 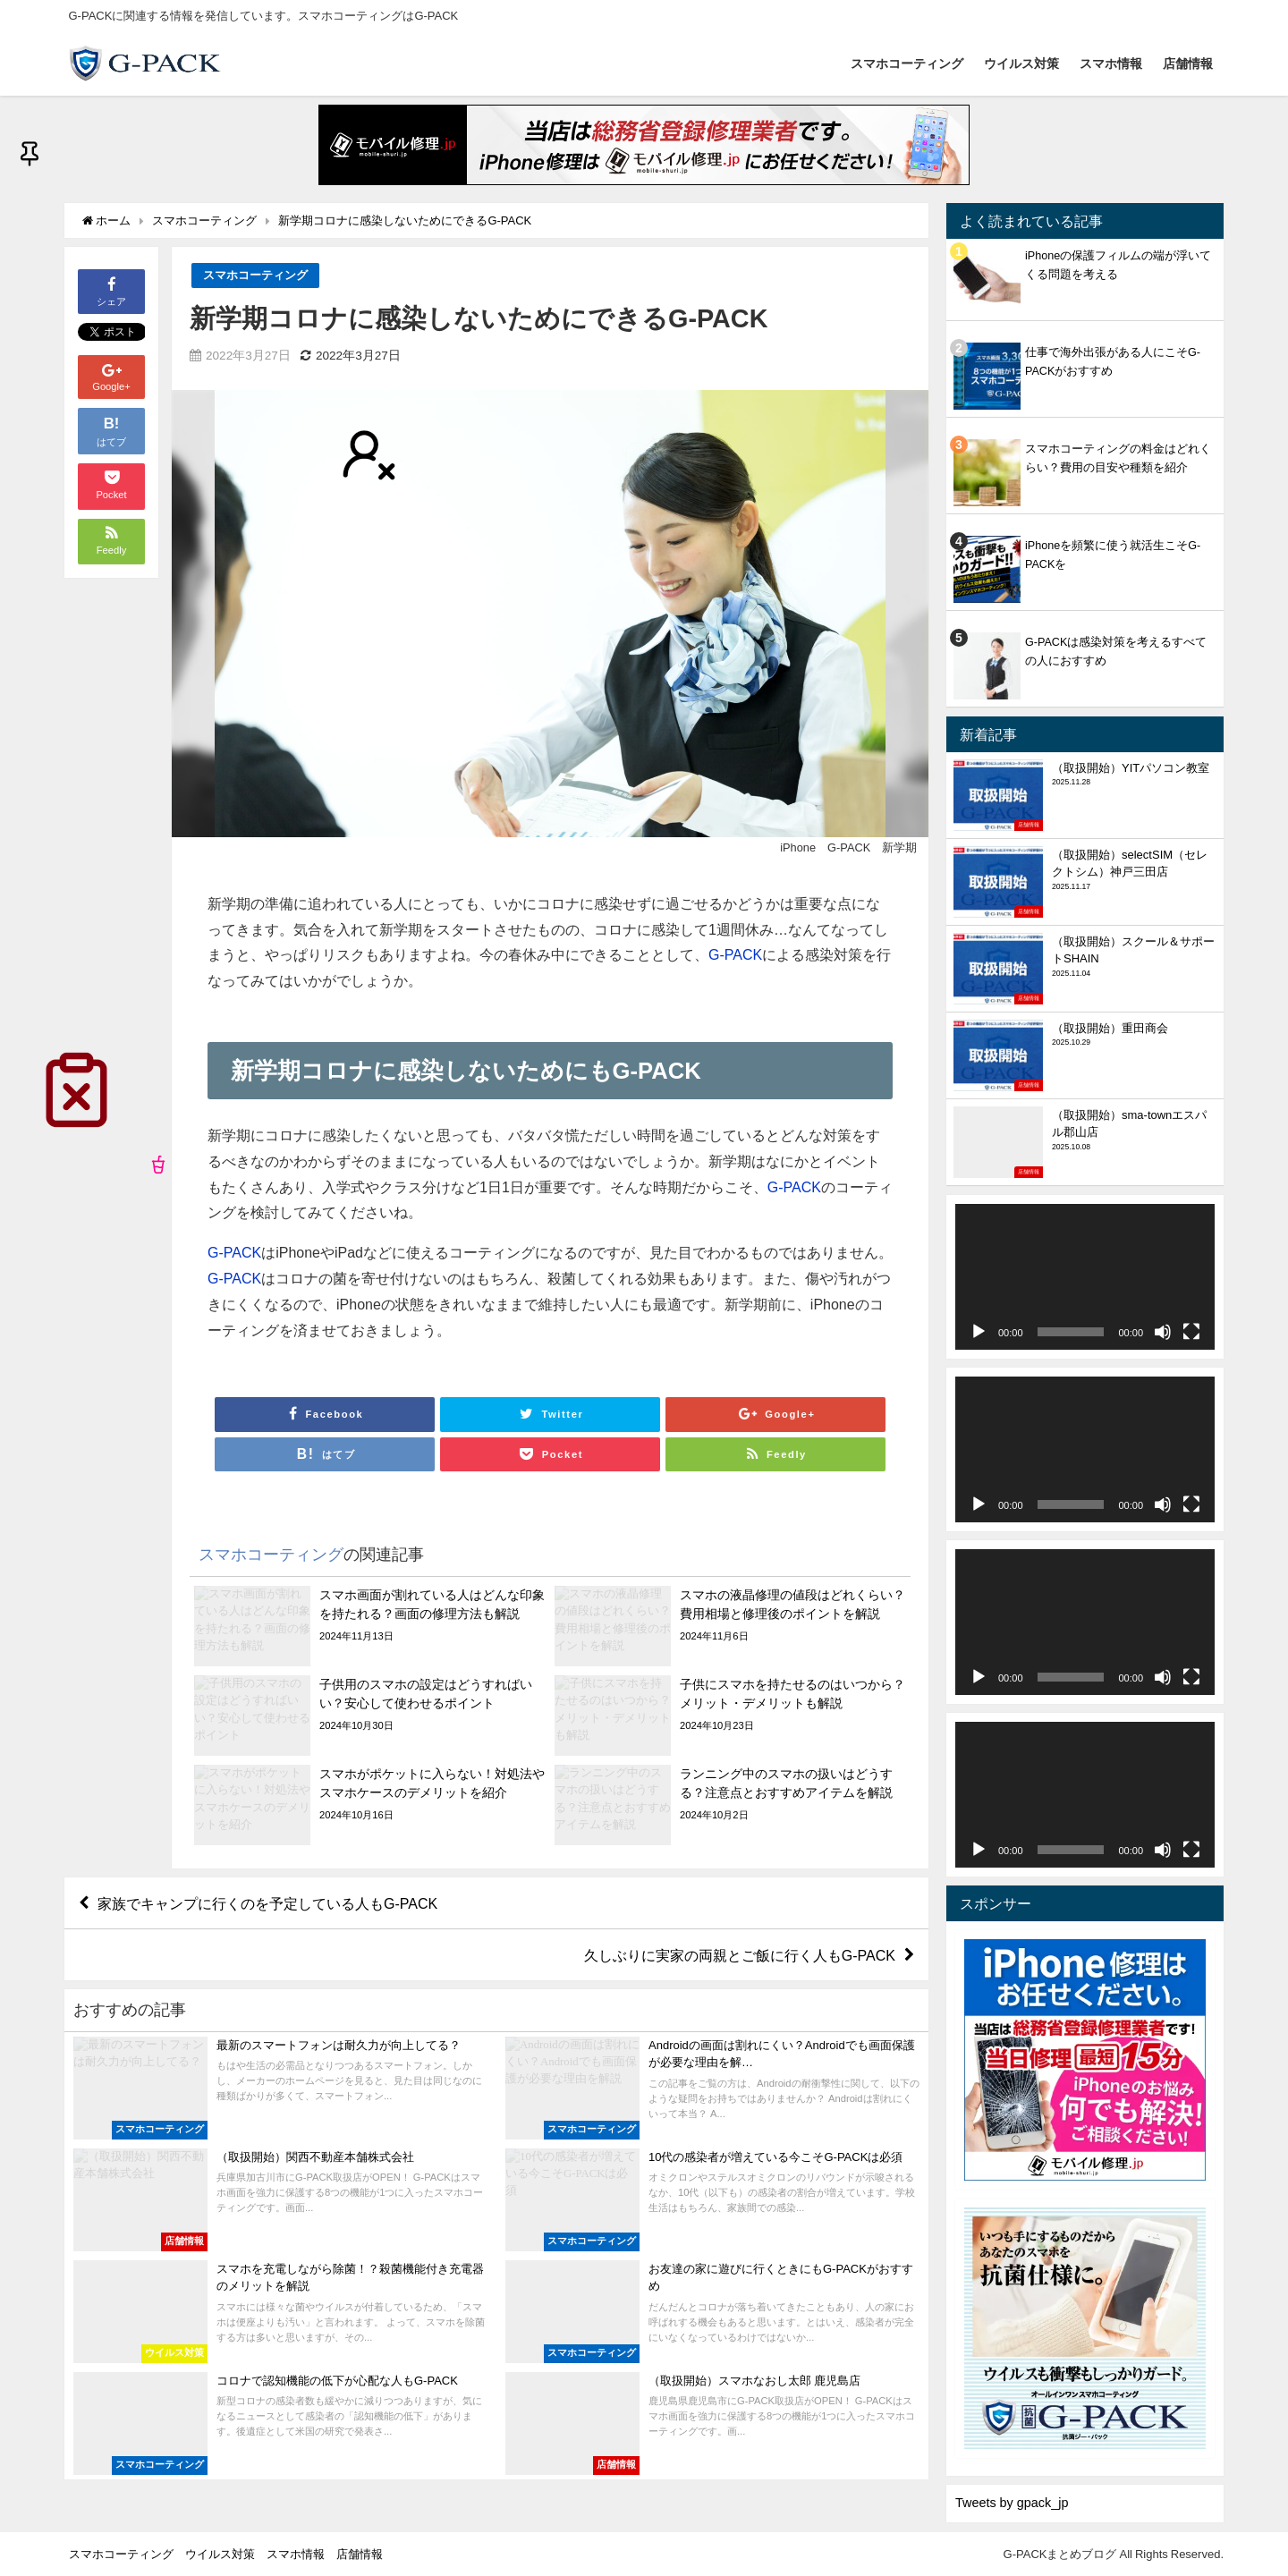 I want to click on pin an item to keep it visible, so click(x=30, y=154).